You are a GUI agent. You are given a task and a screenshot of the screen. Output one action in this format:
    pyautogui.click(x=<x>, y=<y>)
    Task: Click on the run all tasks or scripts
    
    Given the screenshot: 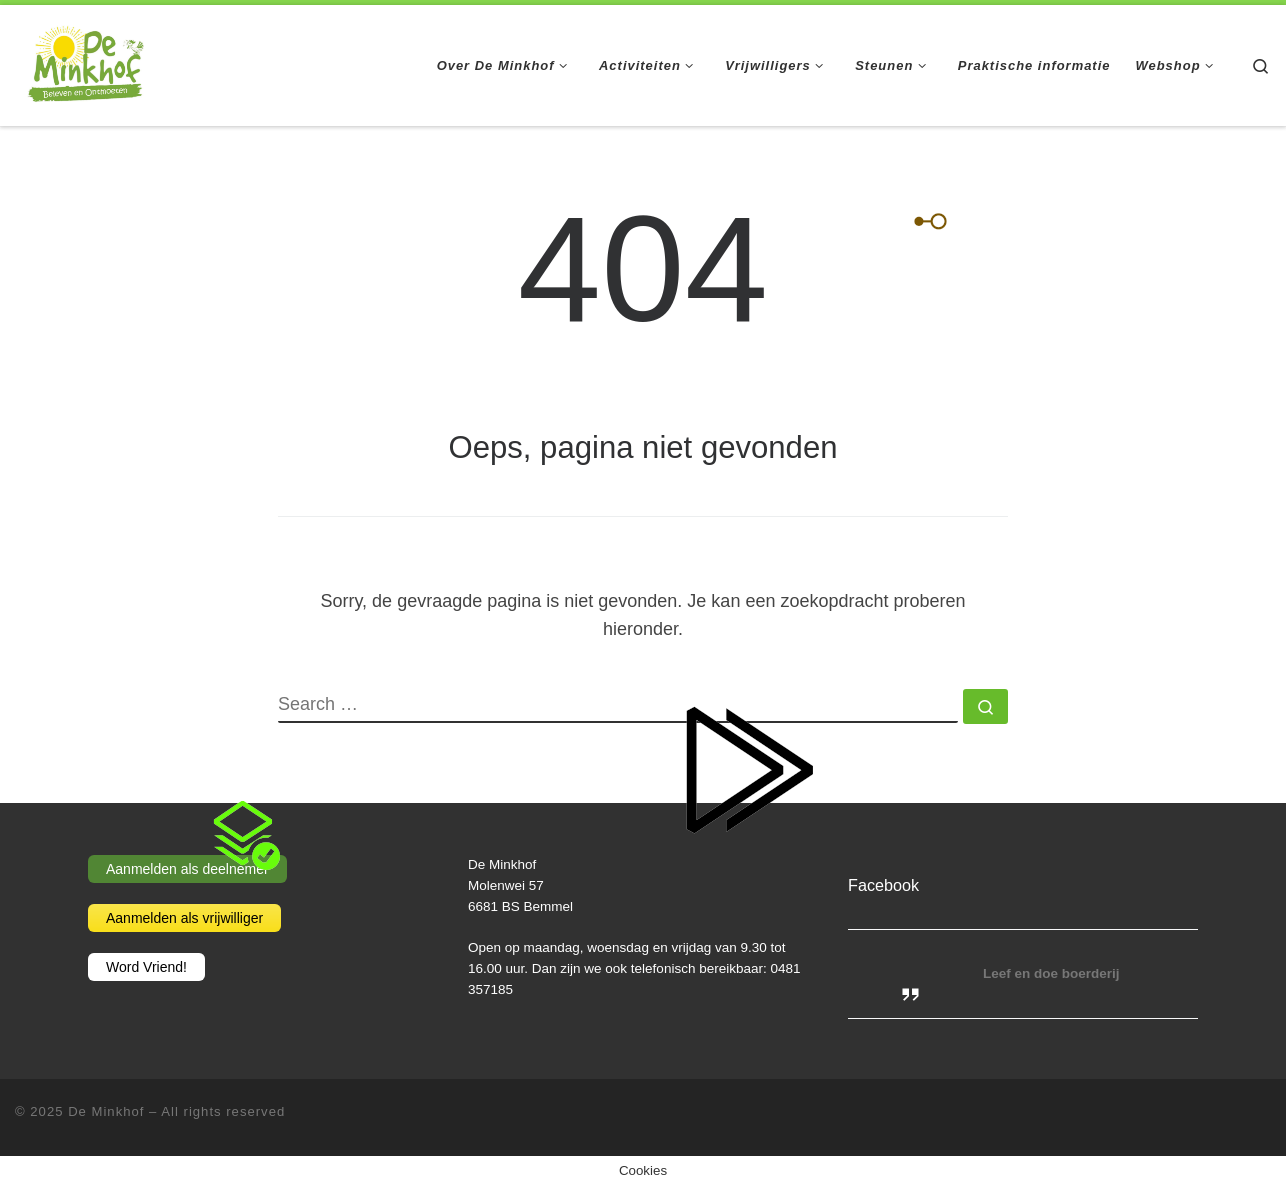 What is the action you would take?
    pyautogui.click(x=746, y=766)
    